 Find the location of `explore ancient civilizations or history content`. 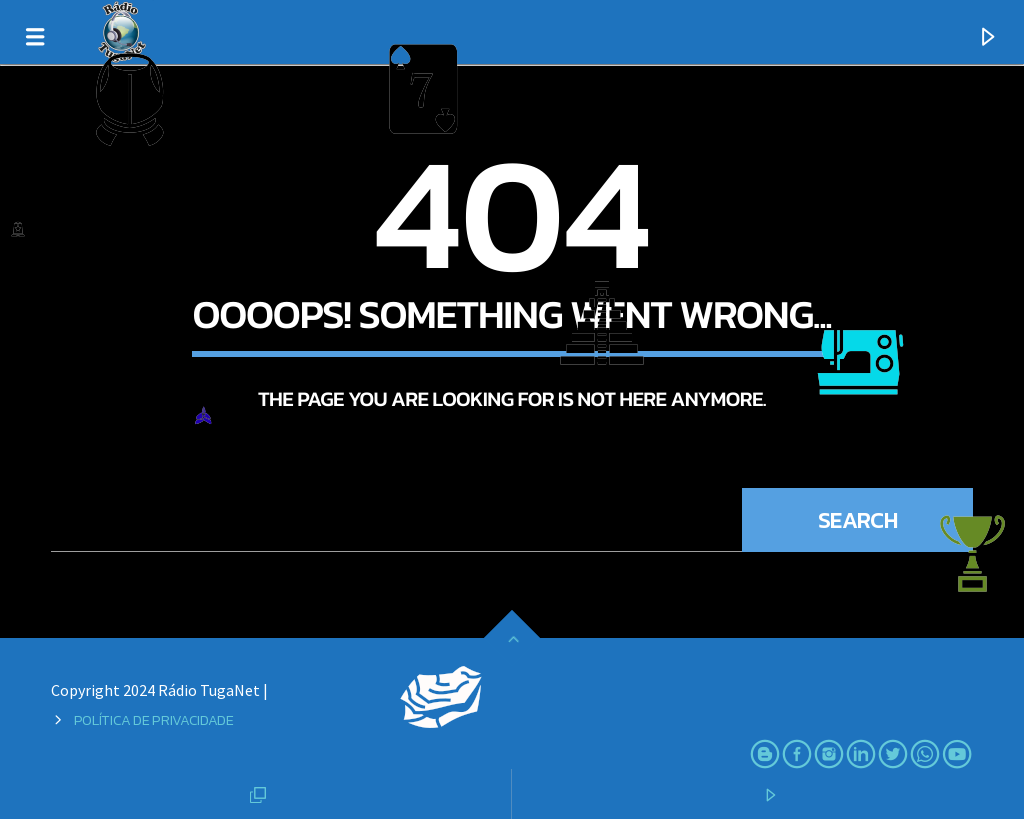

explore ancient civilizations or history content is located at coordinates (602, 323).